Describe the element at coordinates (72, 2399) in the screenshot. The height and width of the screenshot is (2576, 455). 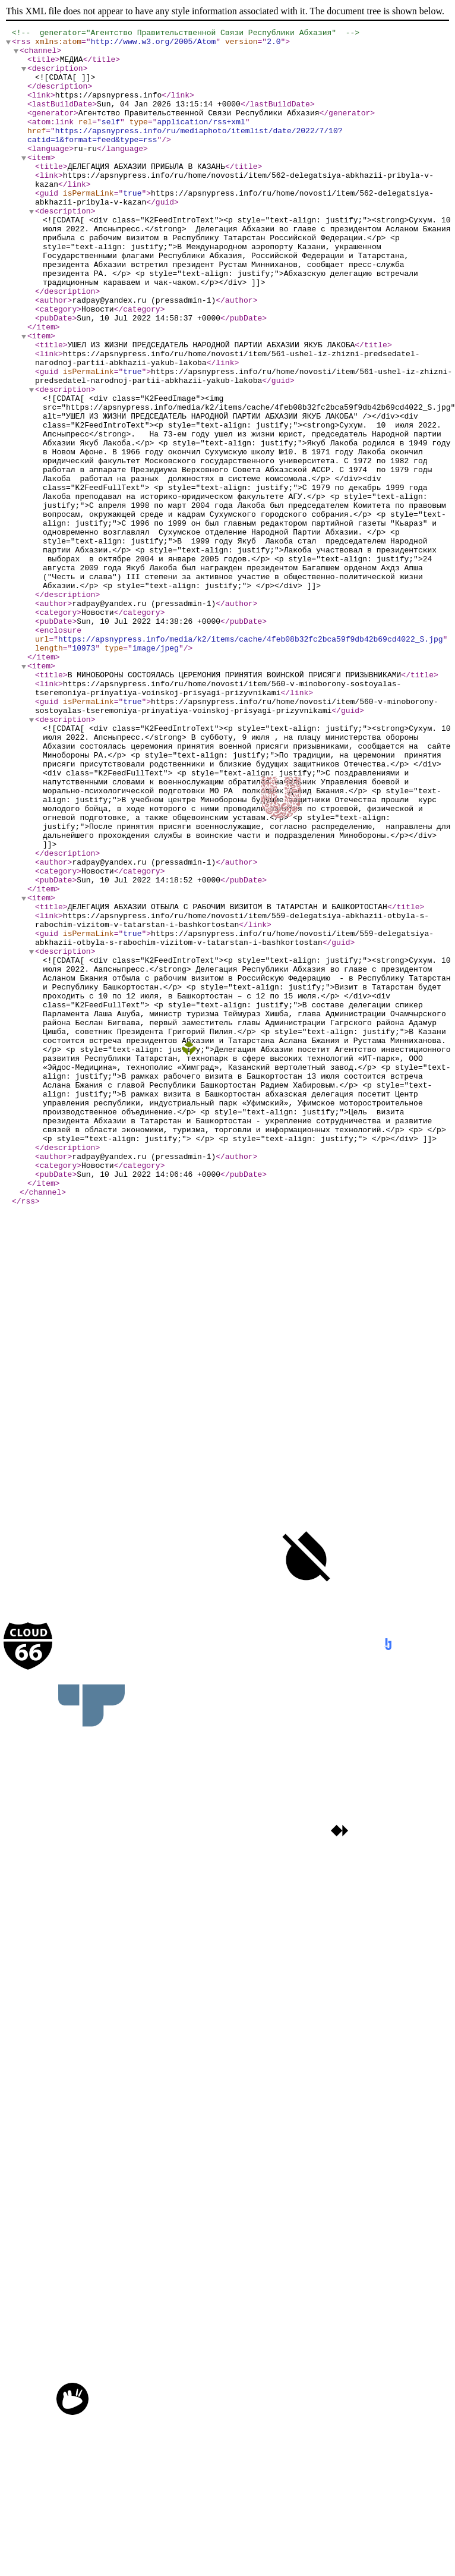
I see `xubuntu linux distribution logo` at that location.